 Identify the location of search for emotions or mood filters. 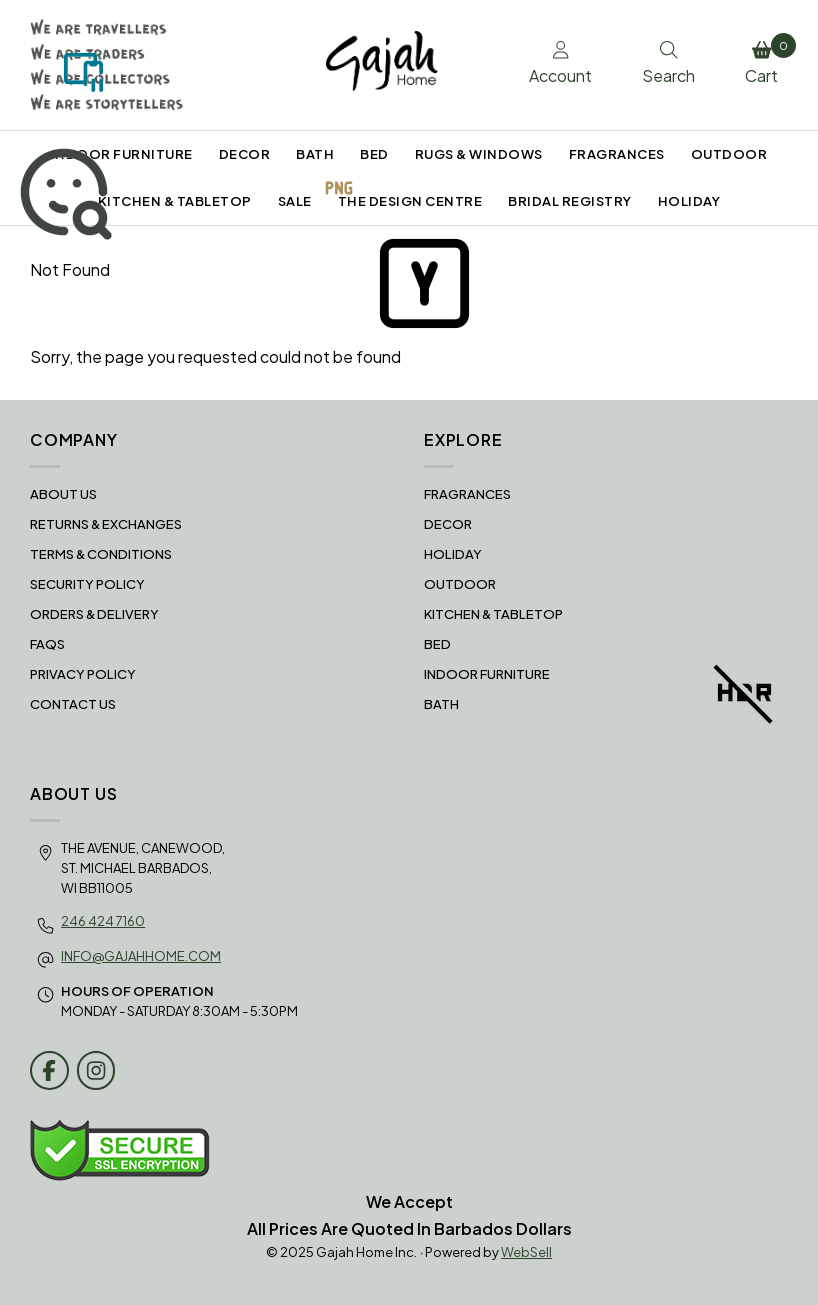
(64, 192).